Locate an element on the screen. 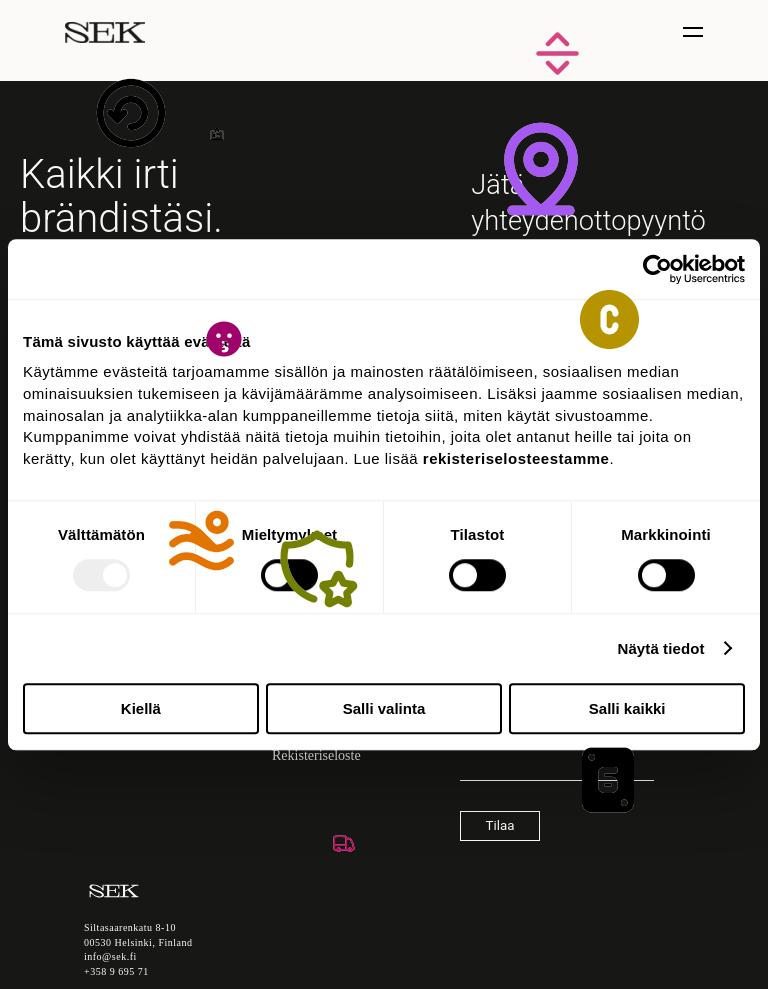 The height and width of the screenshot is (989, 768). indicates creative commons share-alike license is located at coordinates (131, 113).